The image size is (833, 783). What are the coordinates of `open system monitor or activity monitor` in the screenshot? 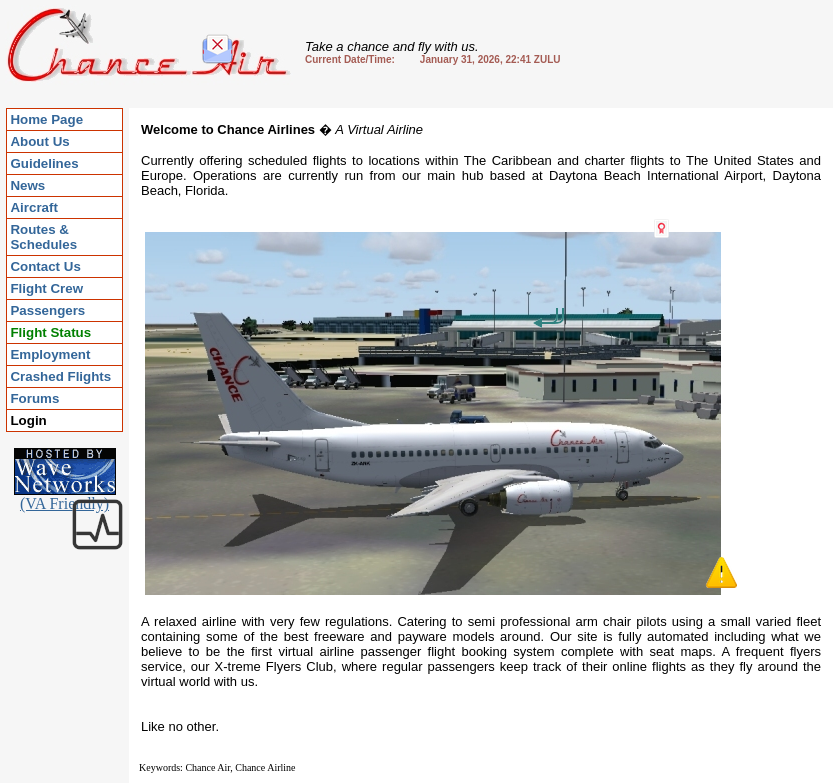 It's located at (97, 524).